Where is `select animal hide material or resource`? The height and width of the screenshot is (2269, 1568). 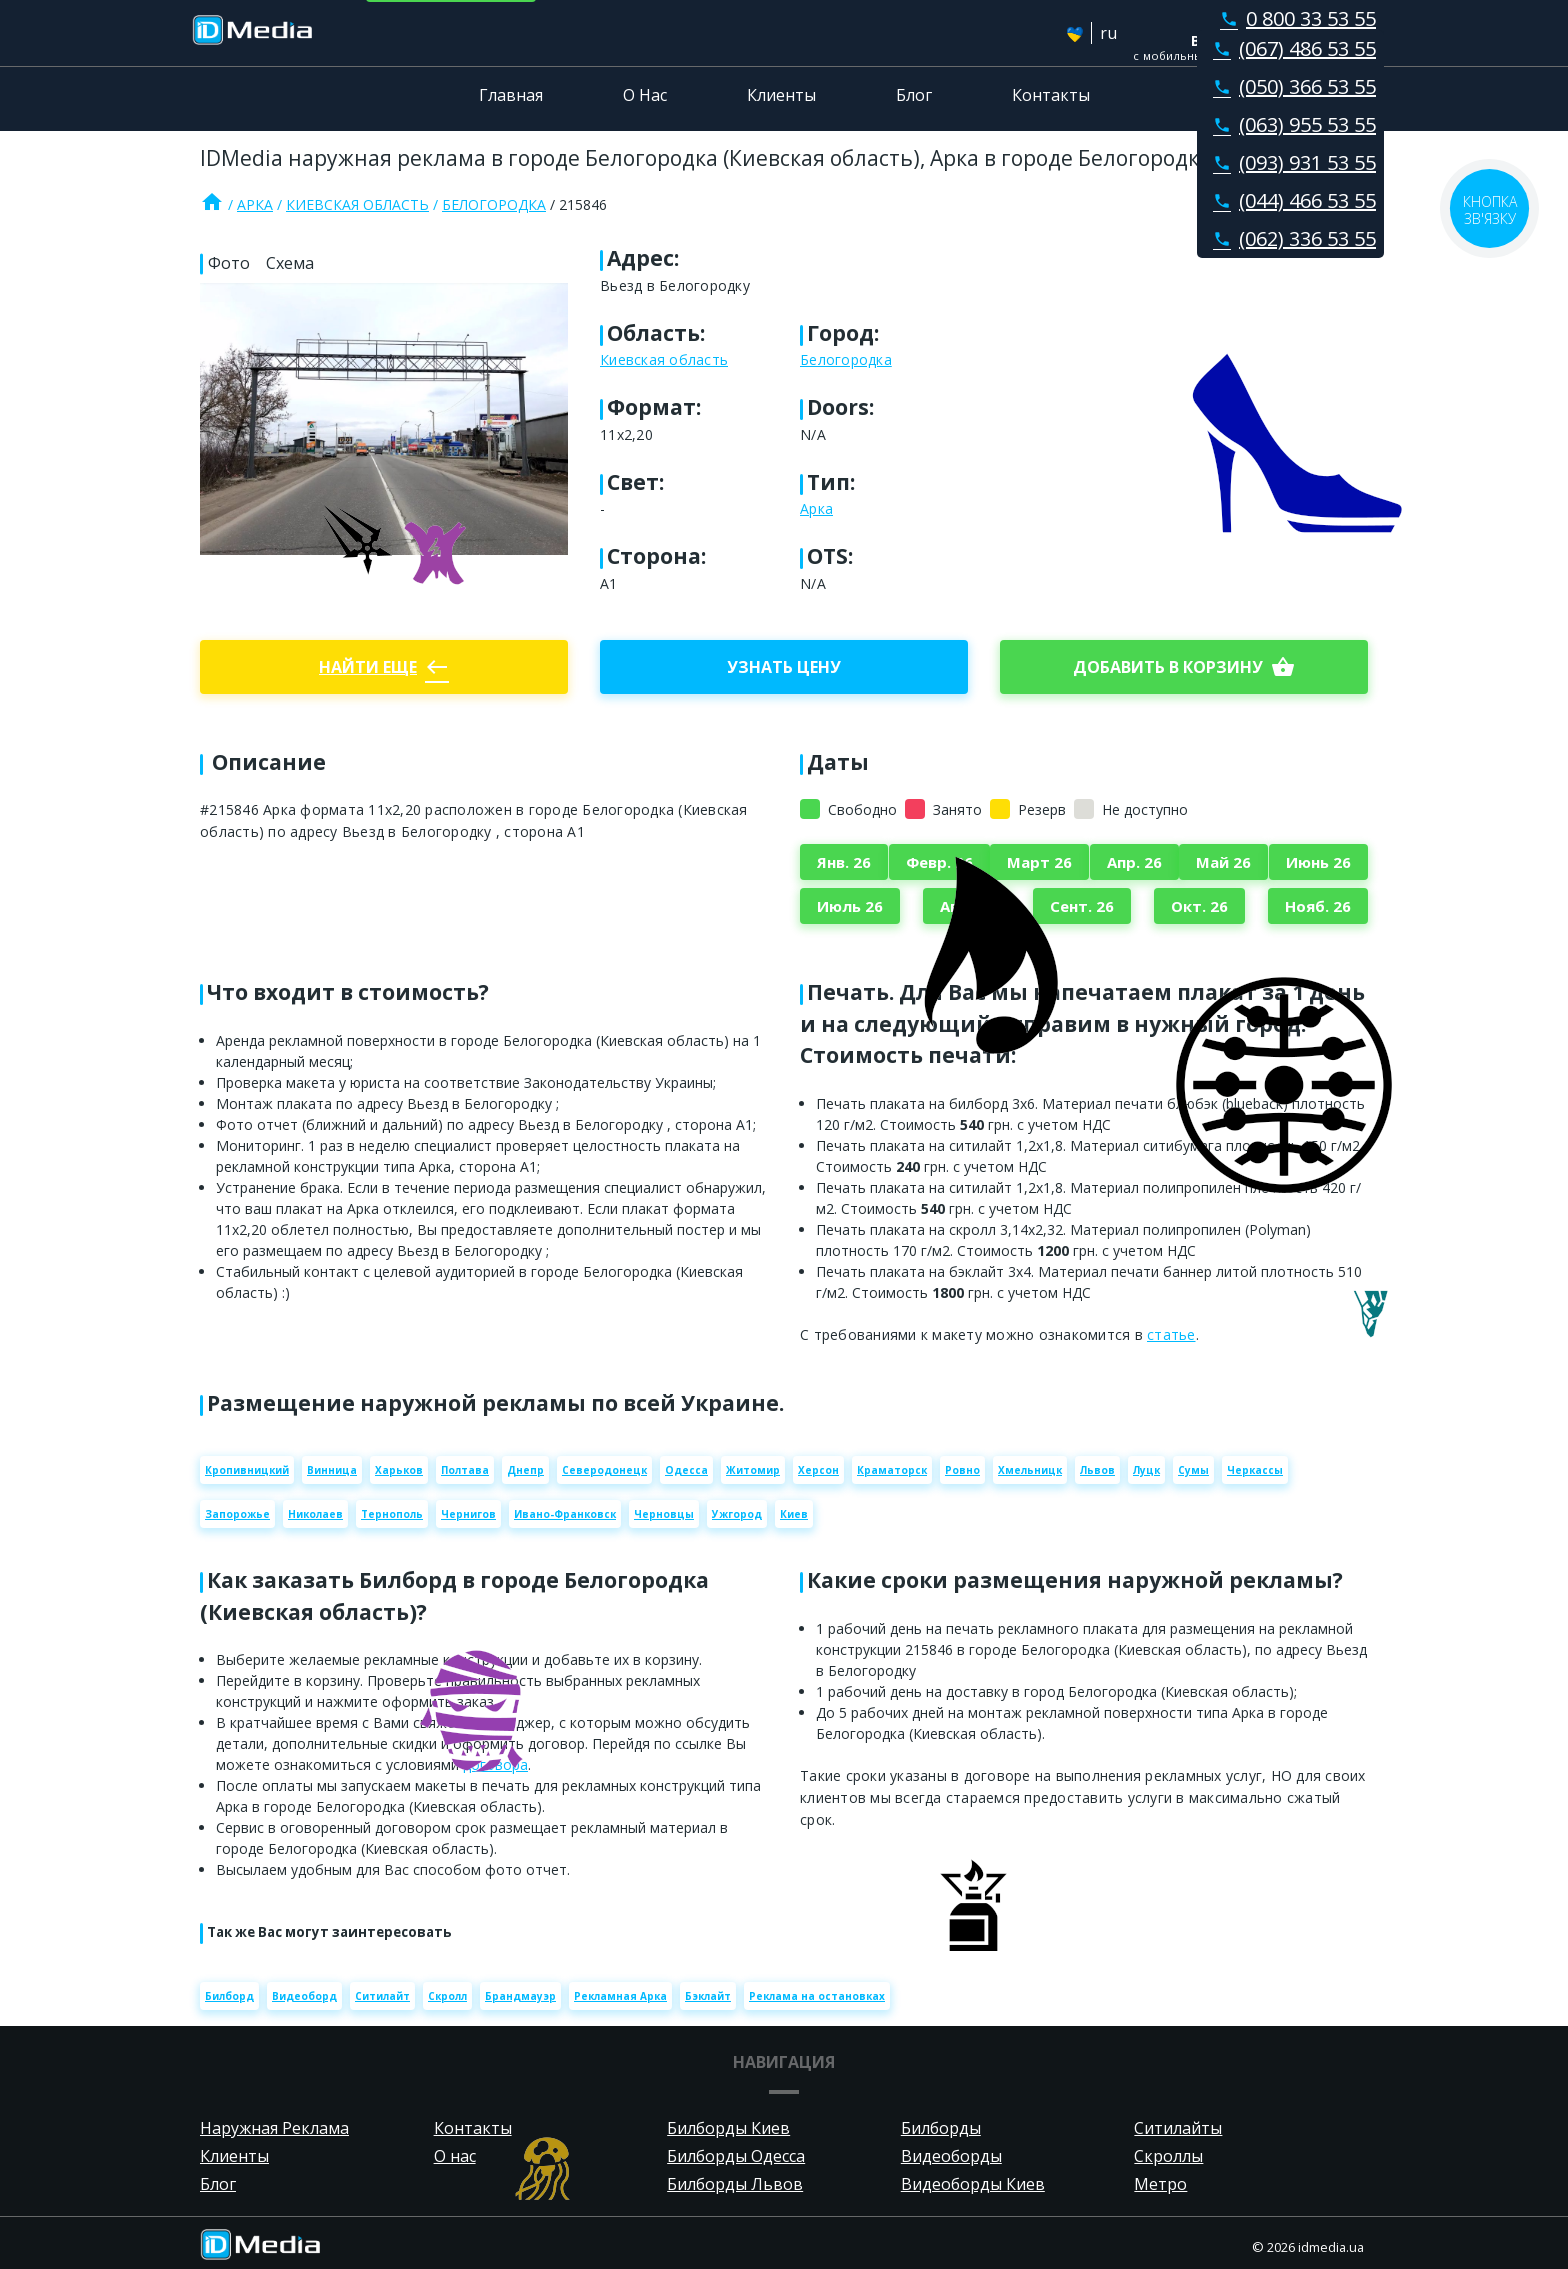 select animal hide material or resource is located at coordinates (435, 553).